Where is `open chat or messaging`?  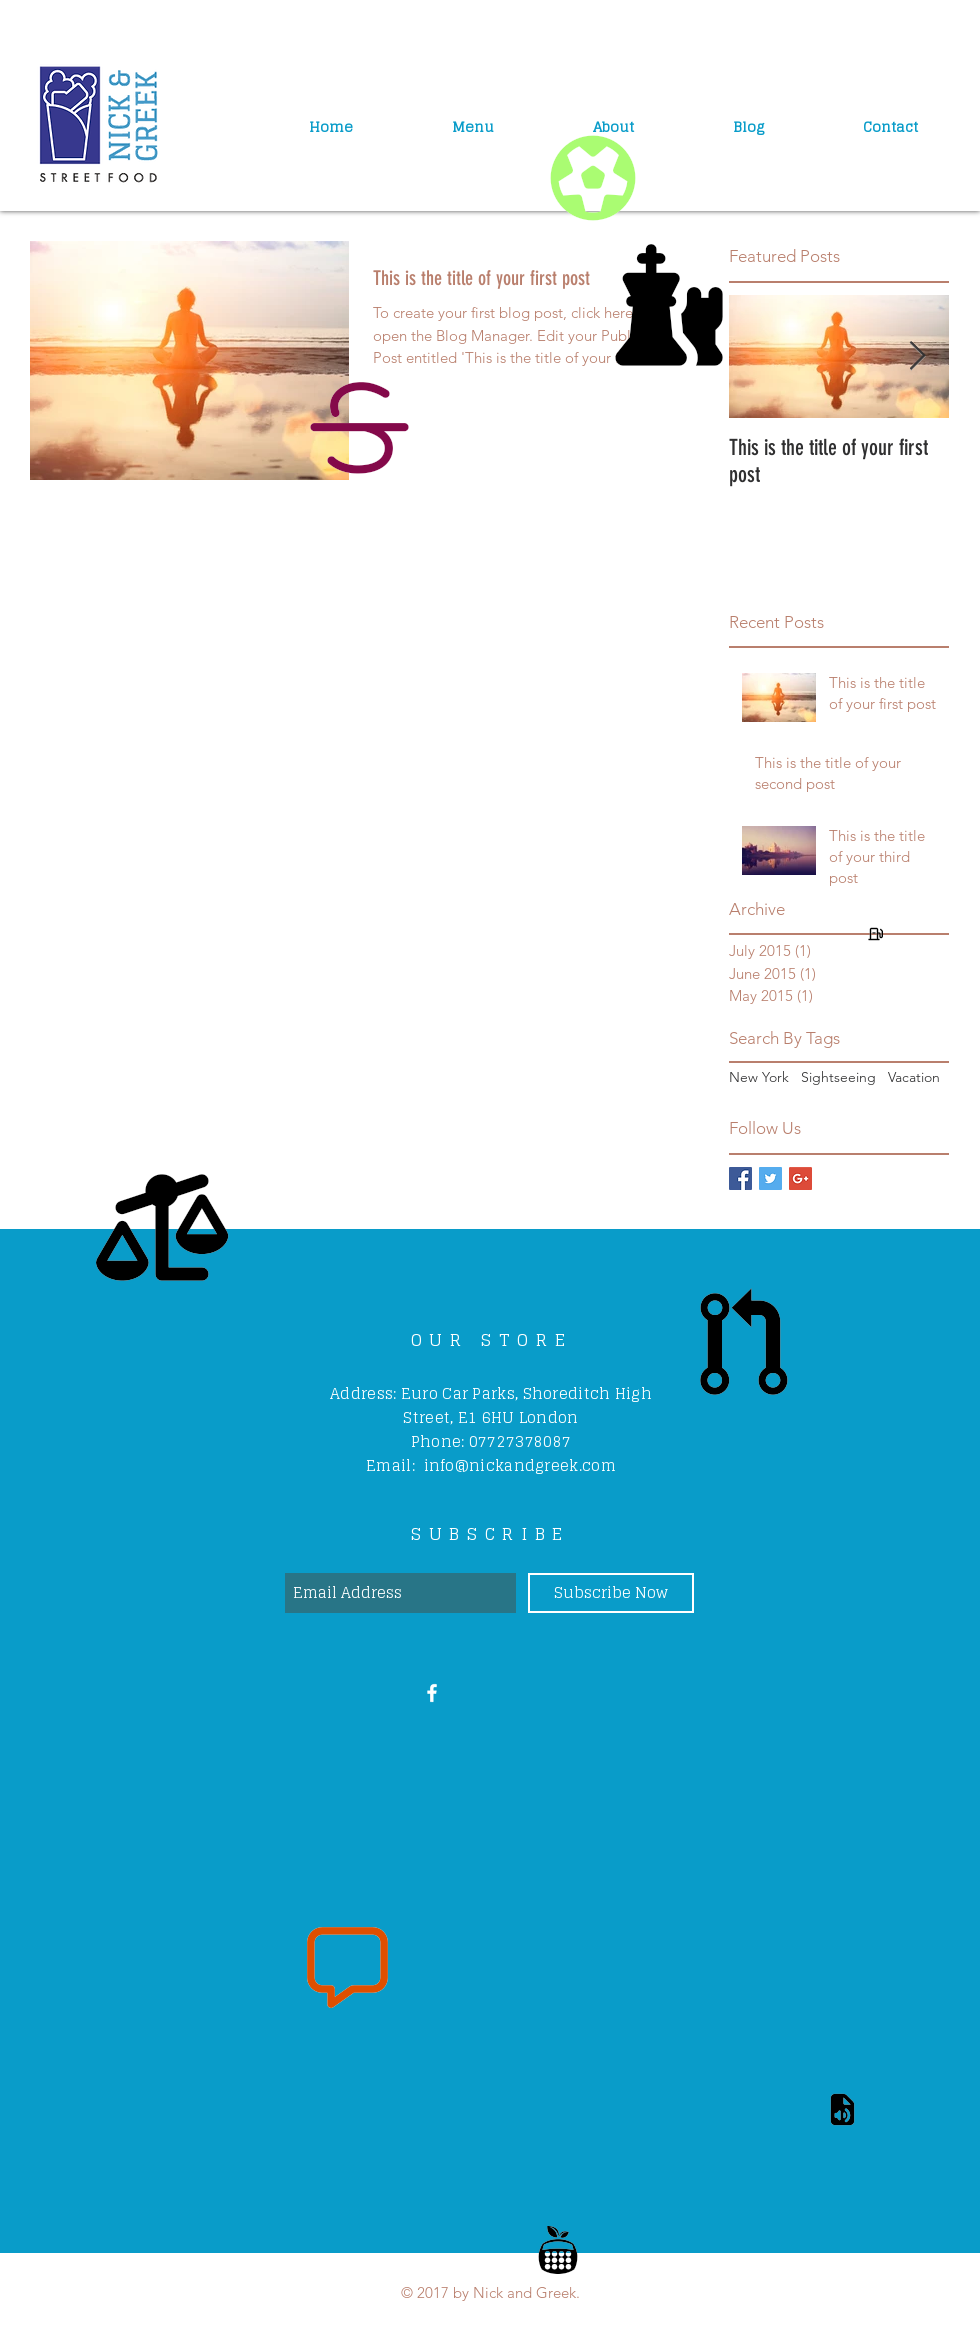
open chat or messaging is located at coordinates (347, 1962).